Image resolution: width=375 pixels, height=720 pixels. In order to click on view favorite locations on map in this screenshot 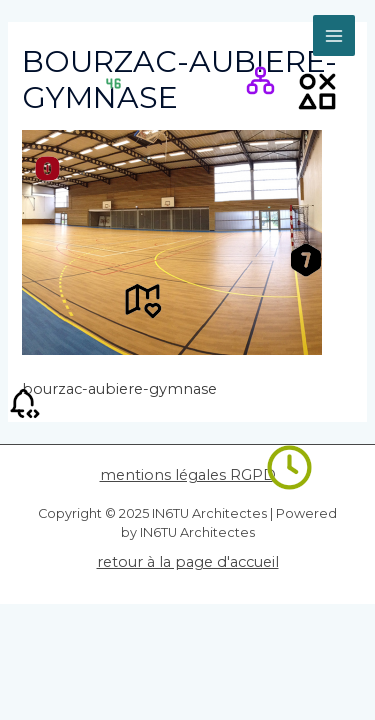, I will do `click(142, 299)`.